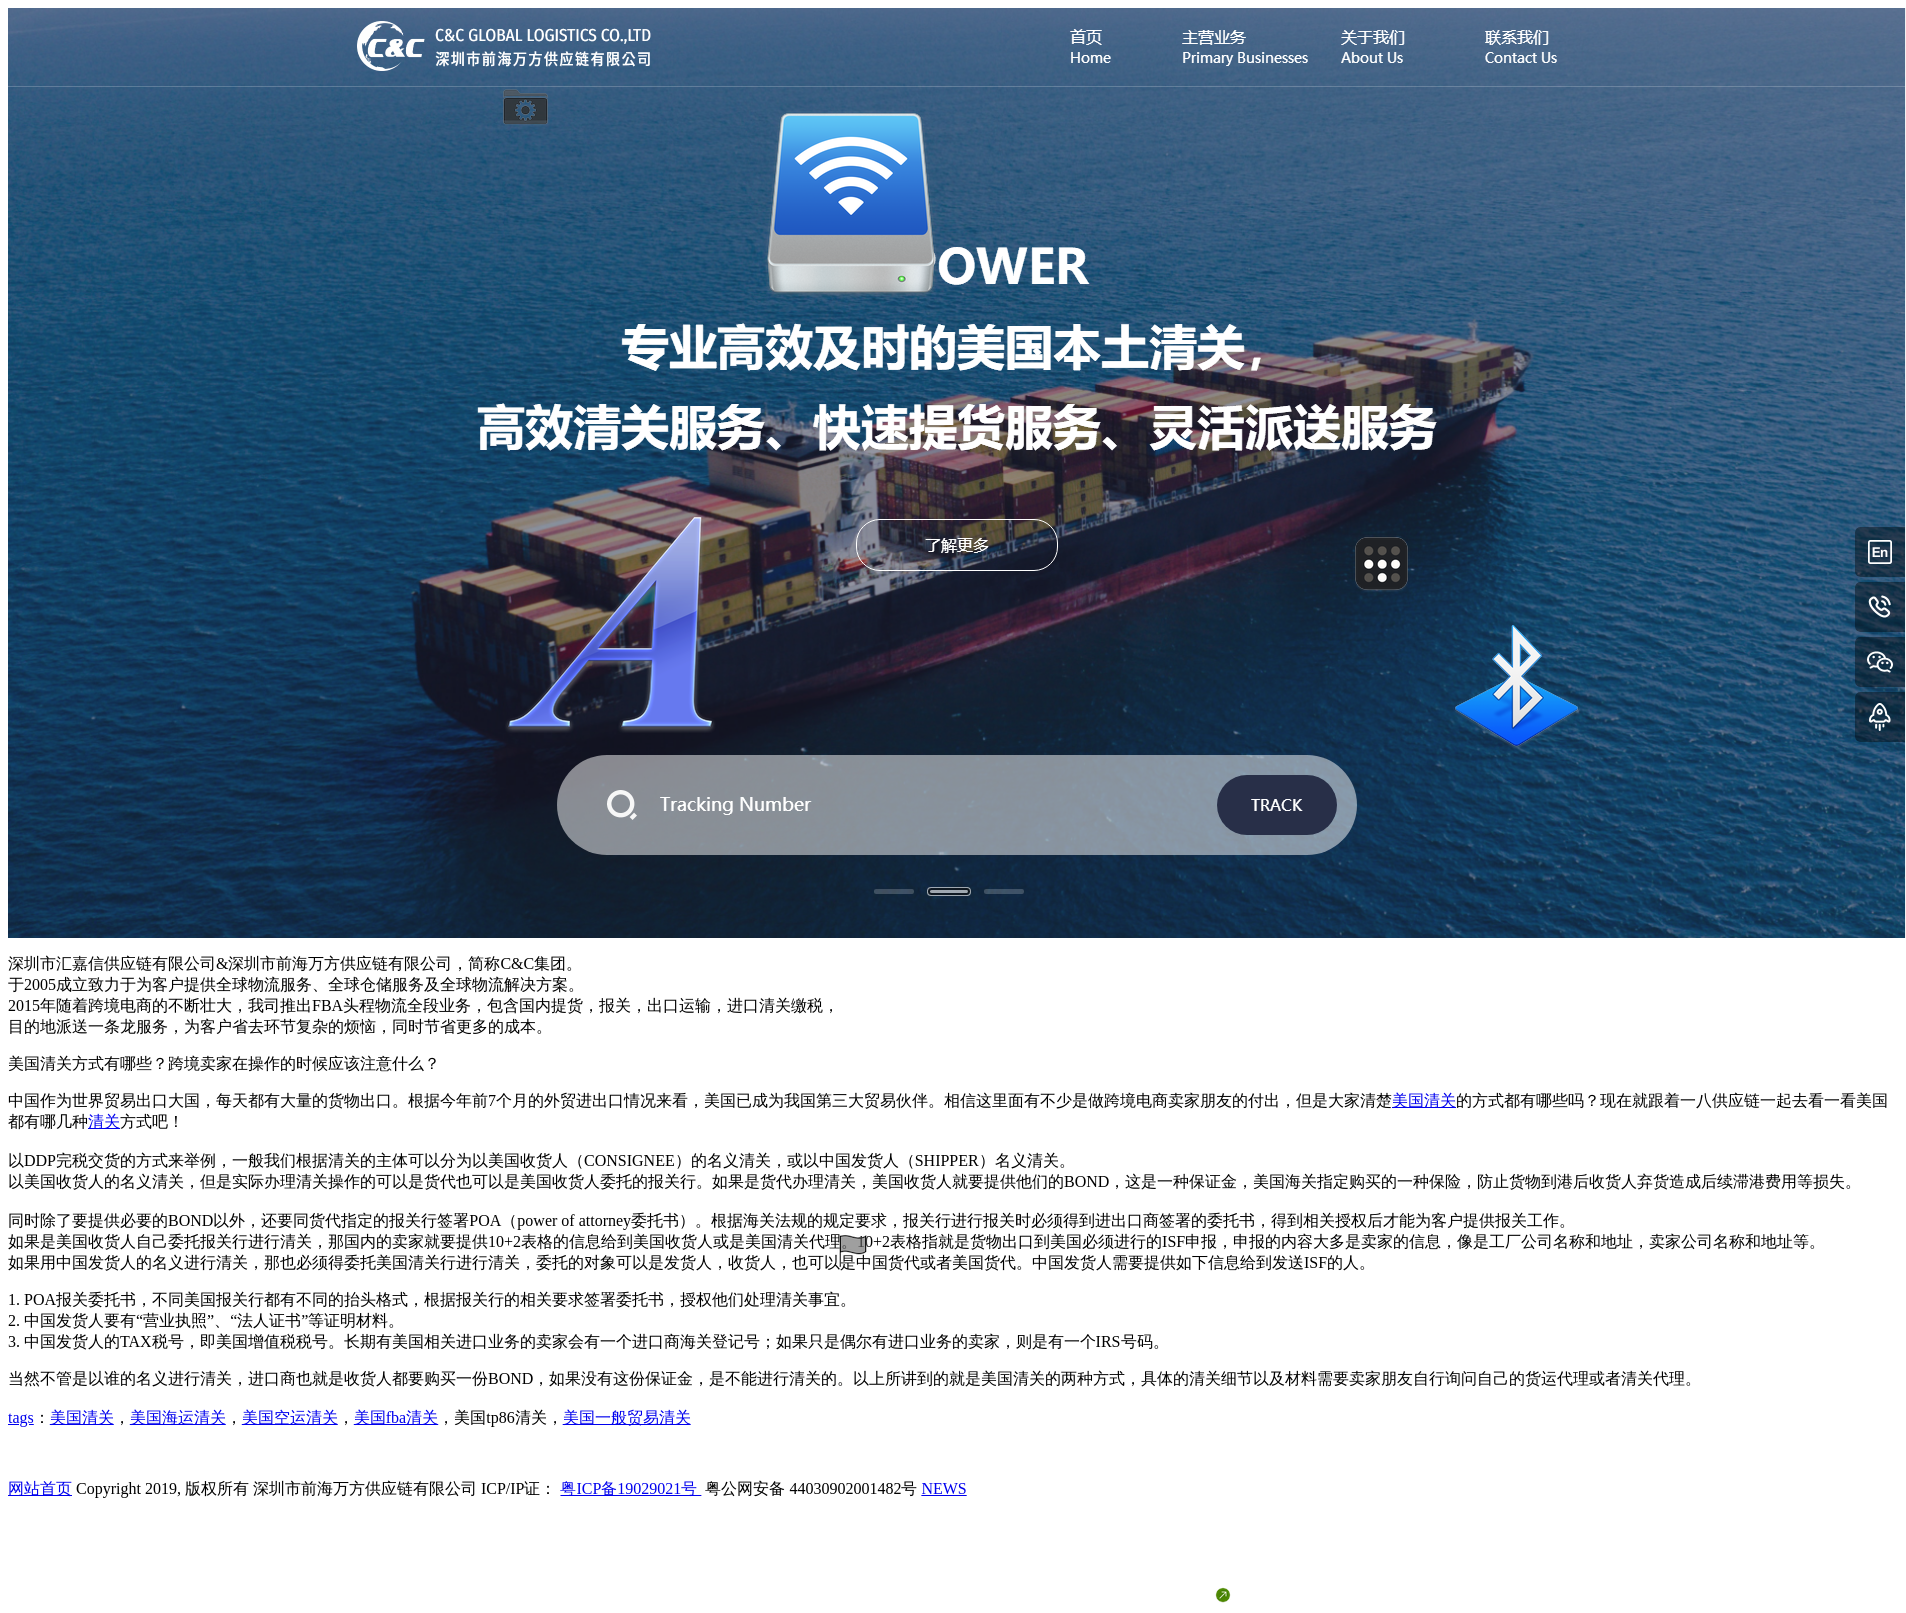  I want to click on access font library or text styles, so click(609, 627).